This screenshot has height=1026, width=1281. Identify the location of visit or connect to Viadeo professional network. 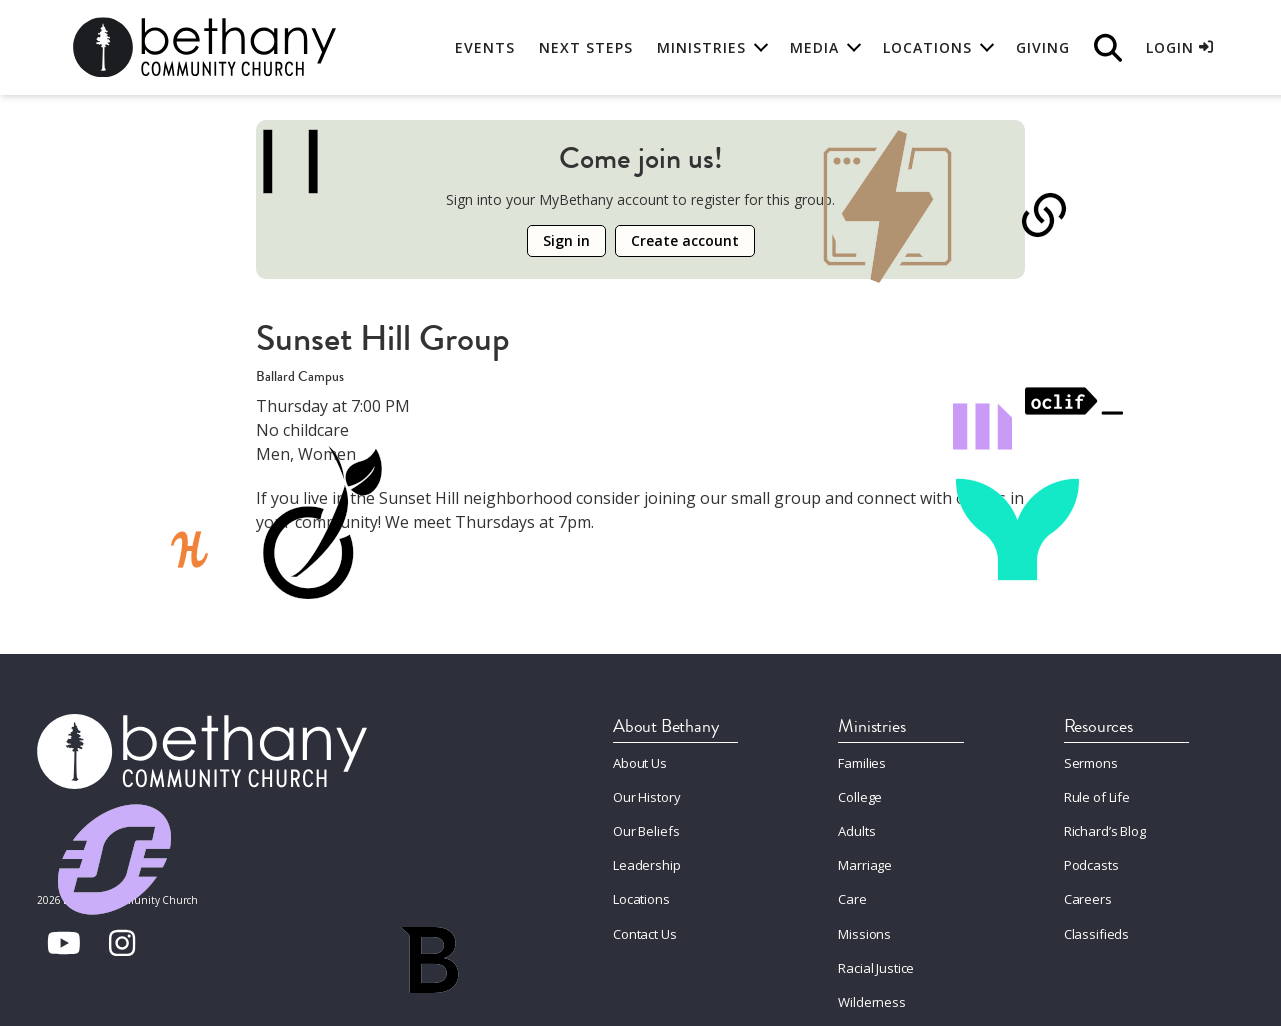
(322, 522).